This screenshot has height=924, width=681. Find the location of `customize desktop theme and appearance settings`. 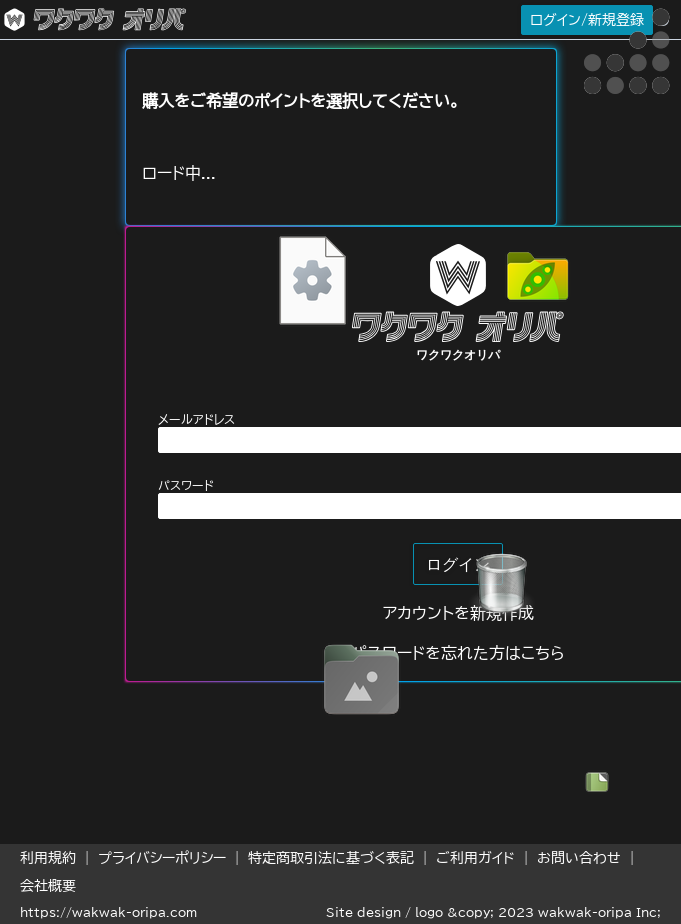

customize desktop theme and appearance settings is located at coordinates (597, 782).